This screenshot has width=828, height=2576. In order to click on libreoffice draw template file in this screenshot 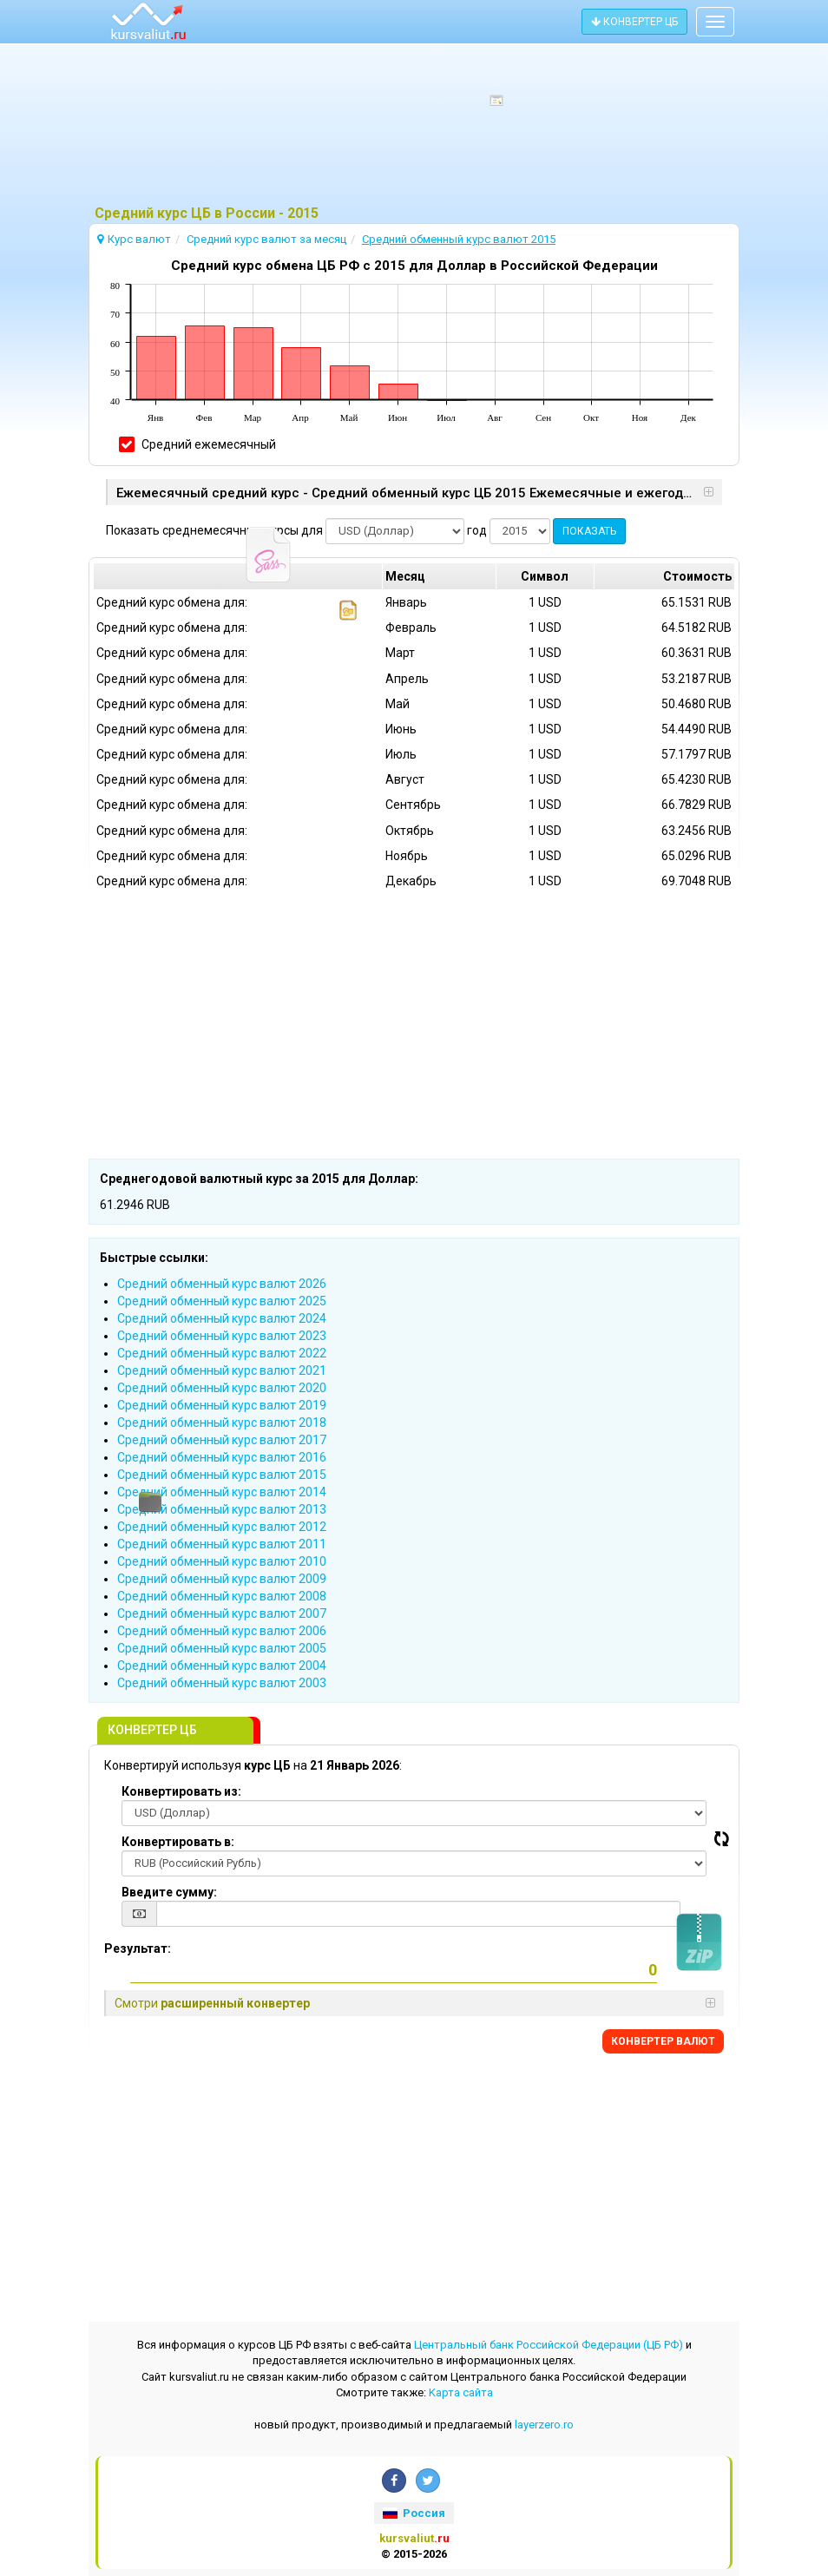, I will do `click(348, 610)`.